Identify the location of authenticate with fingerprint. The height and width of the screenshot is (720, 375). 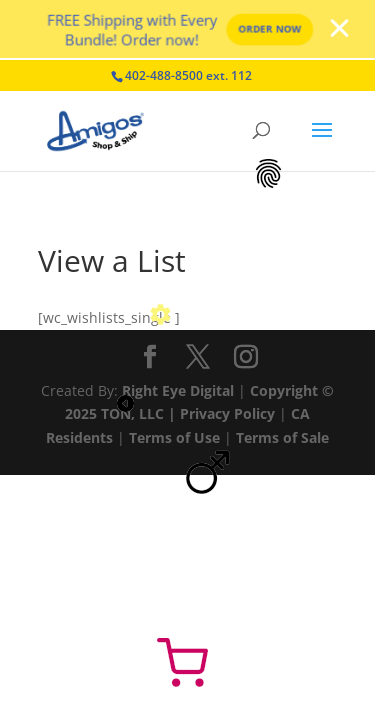
(268, 173).